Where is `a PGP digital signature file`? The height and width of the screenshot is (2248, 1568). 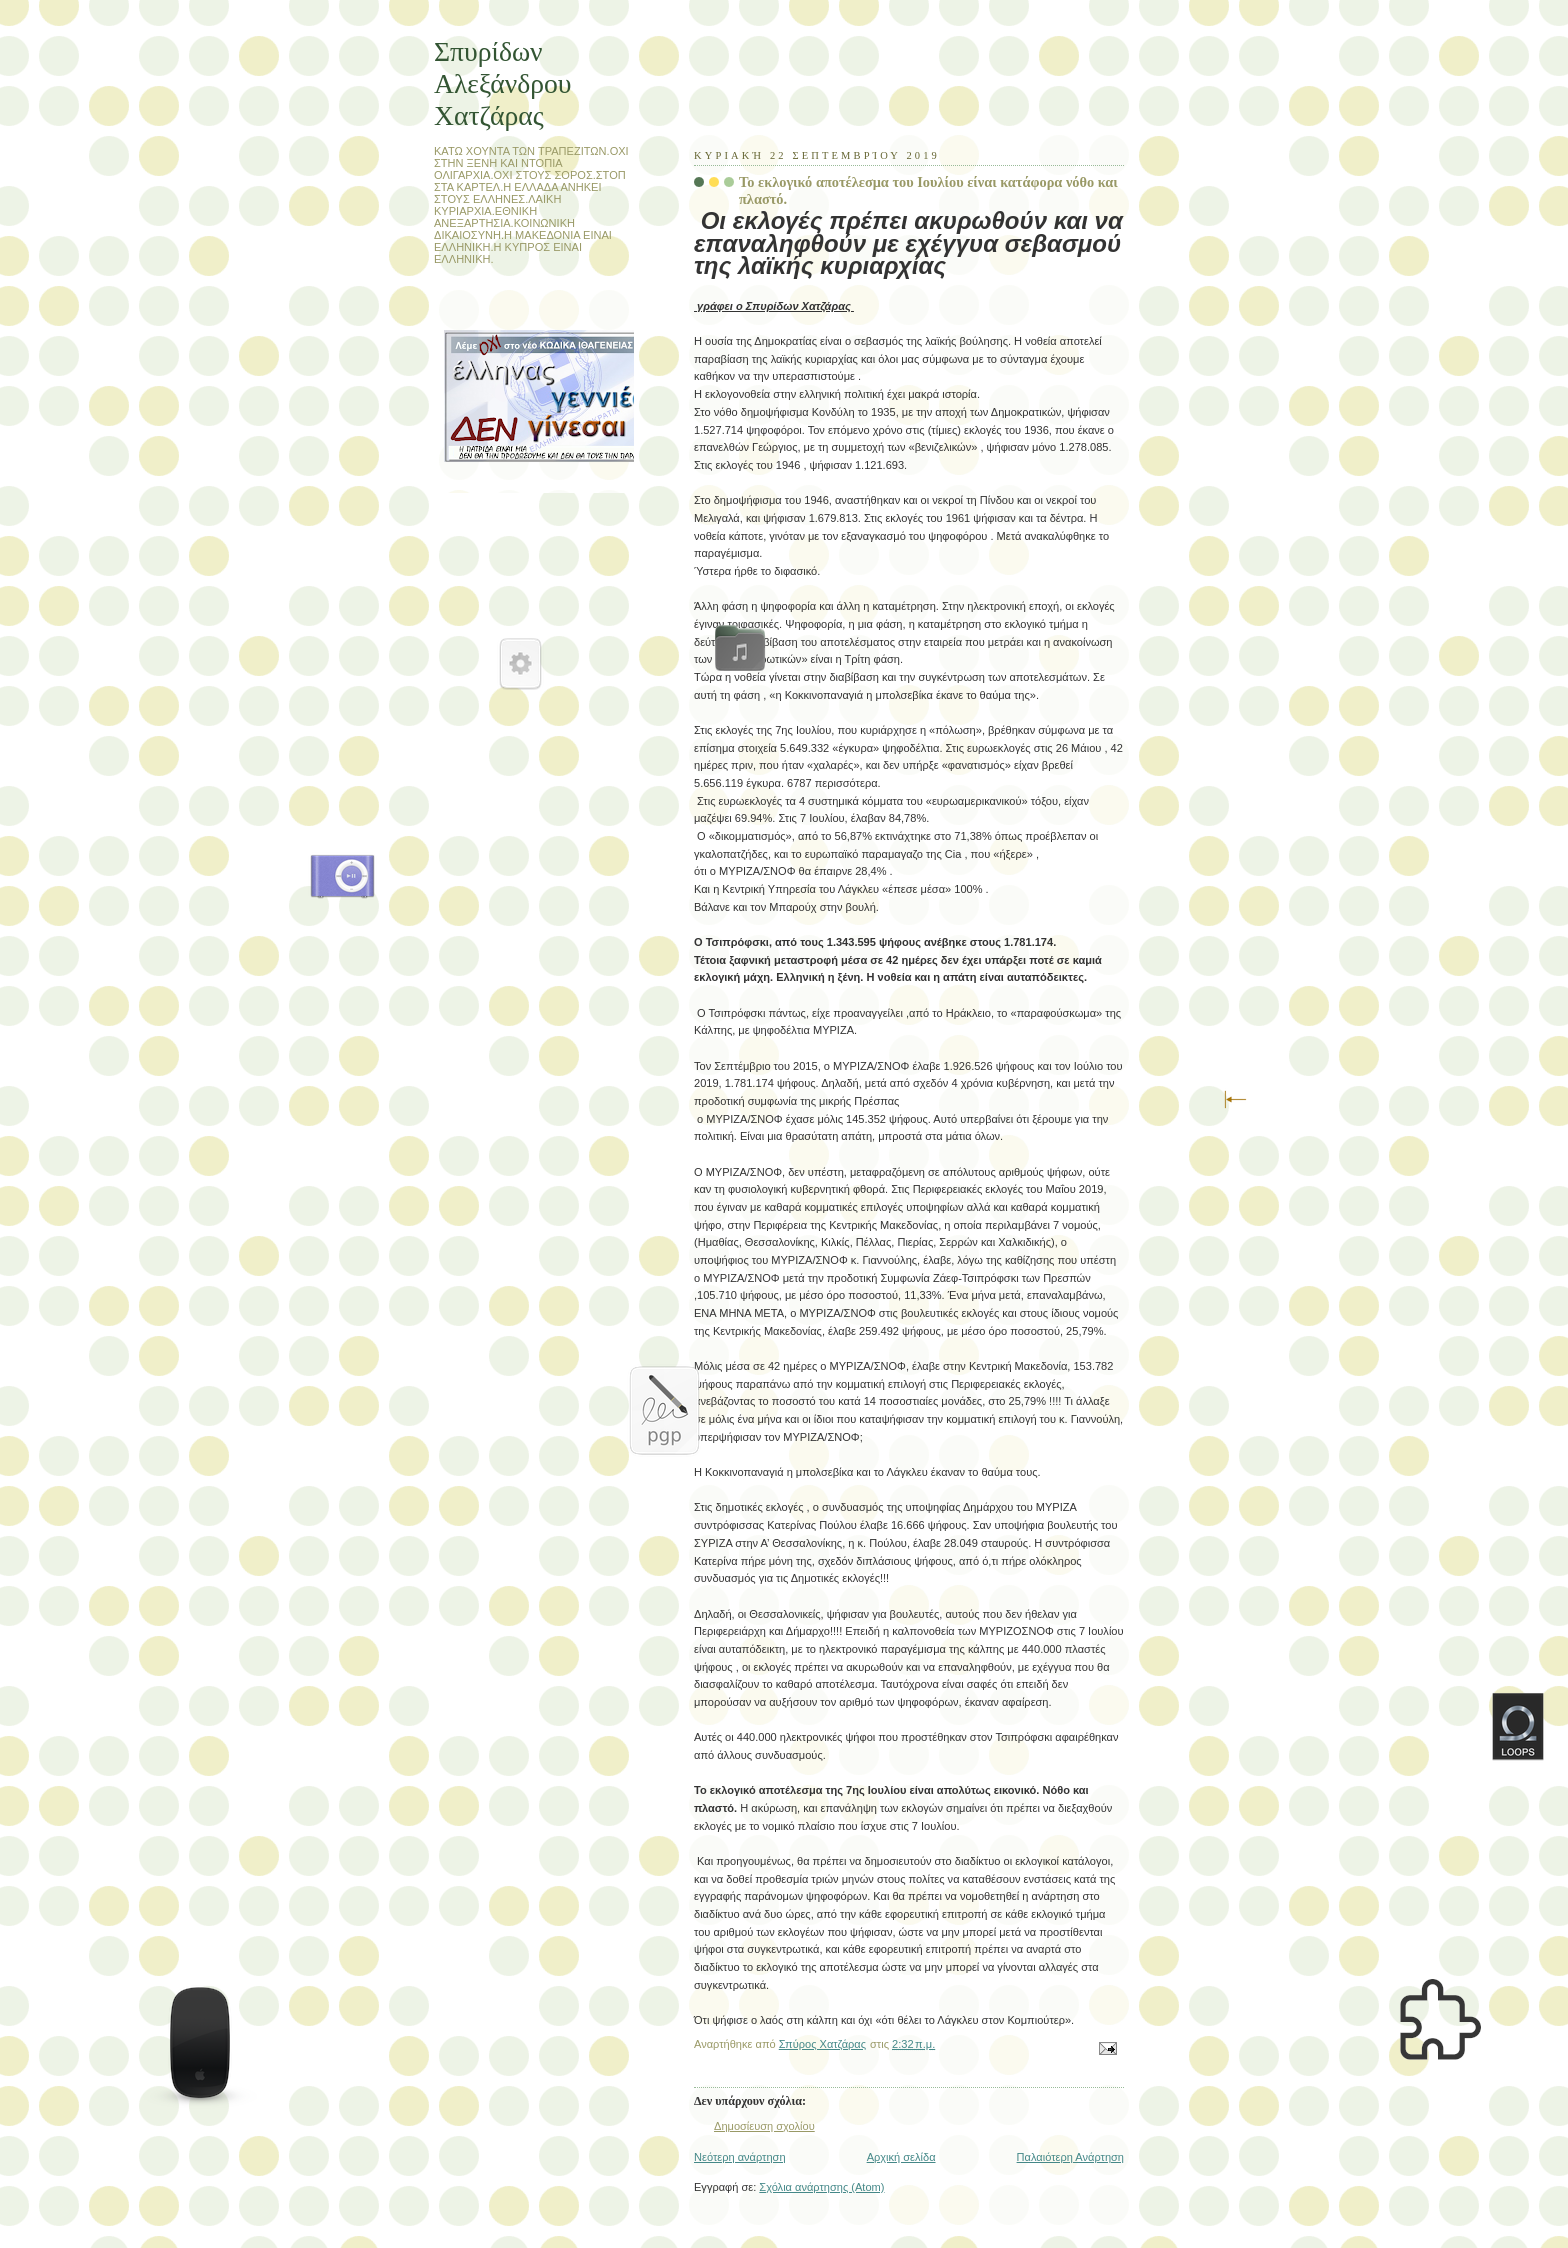 a PGP digital signature file is located at coordinates (664, 1410).